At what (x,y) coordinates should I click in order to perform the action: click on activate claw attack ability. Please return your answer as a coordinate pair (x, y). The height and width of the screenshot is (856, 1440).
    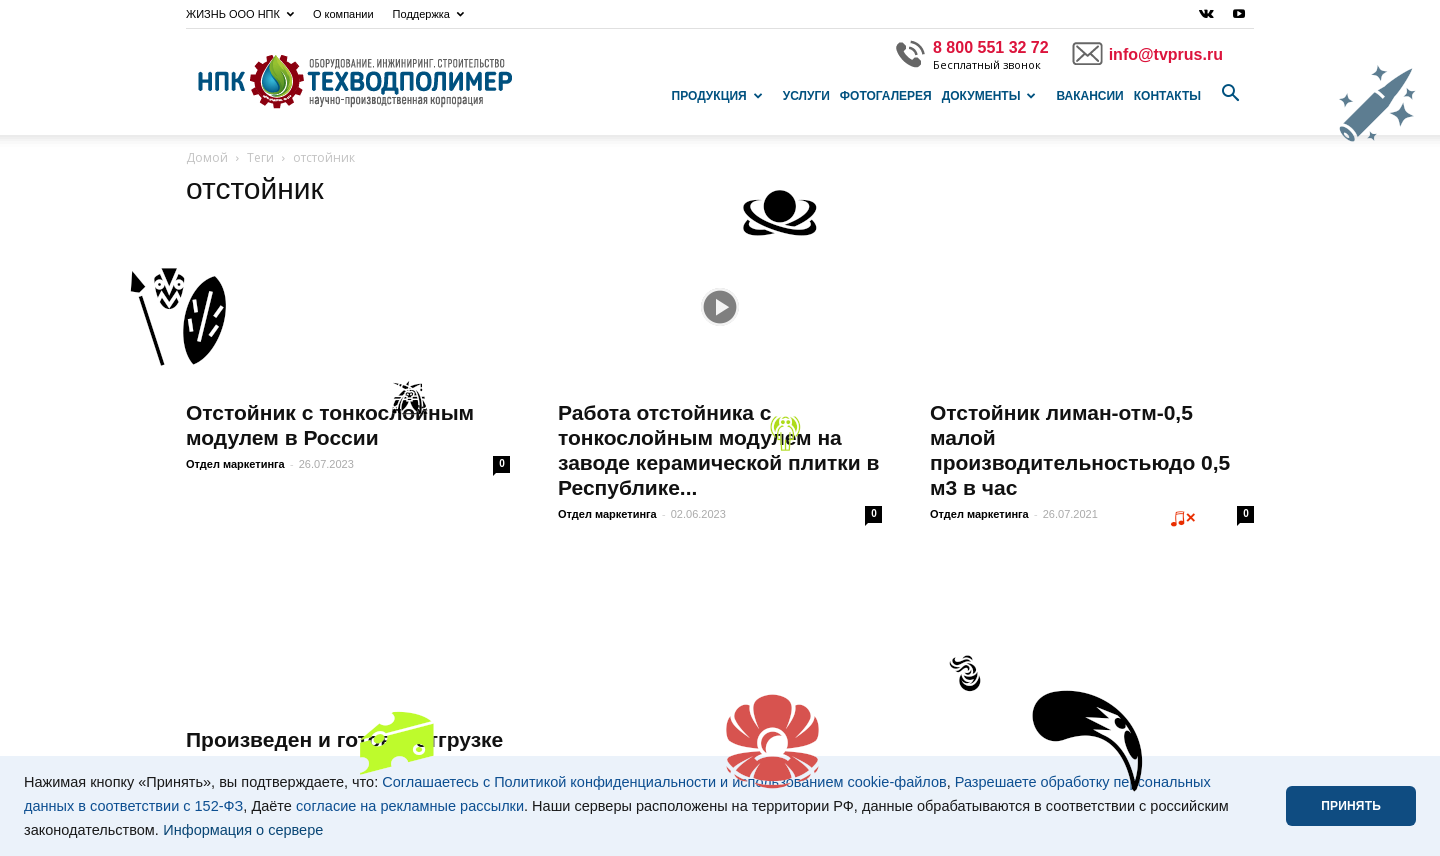
    Looking at the image, I should click on (1087, 743).